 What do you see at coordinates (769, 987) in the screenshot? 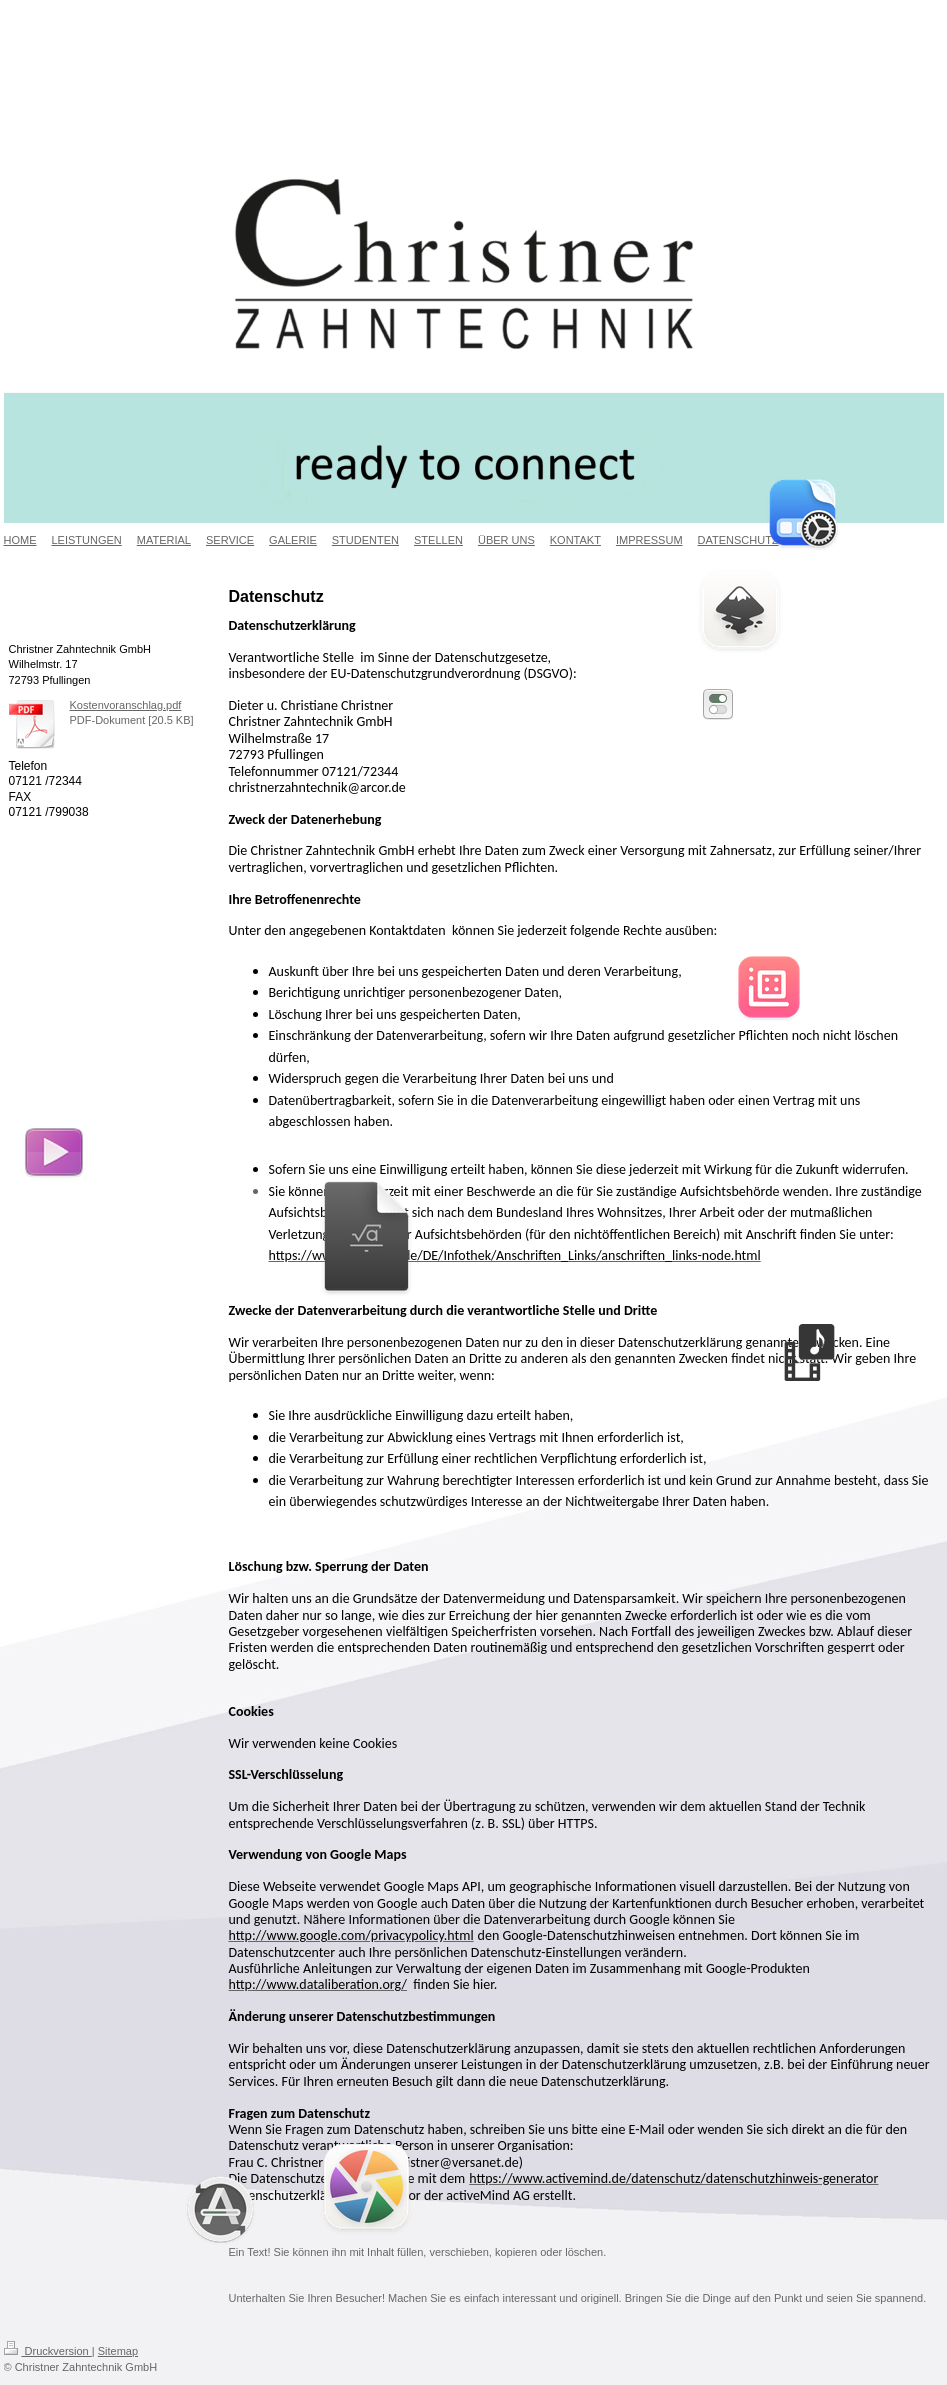
I see `open ludusavi game save backup tool` at bounding box center [769, 987].